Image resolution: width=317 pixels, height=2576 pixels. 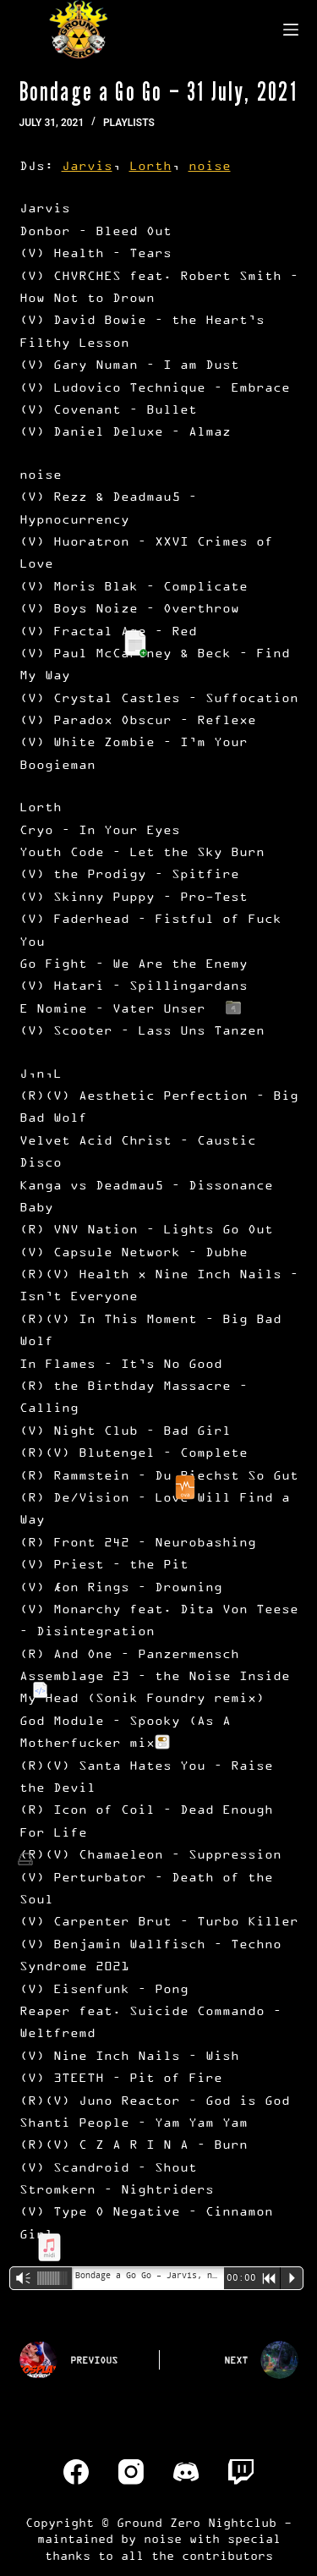 I want to click on create a new document, so click(x=135, y=643).